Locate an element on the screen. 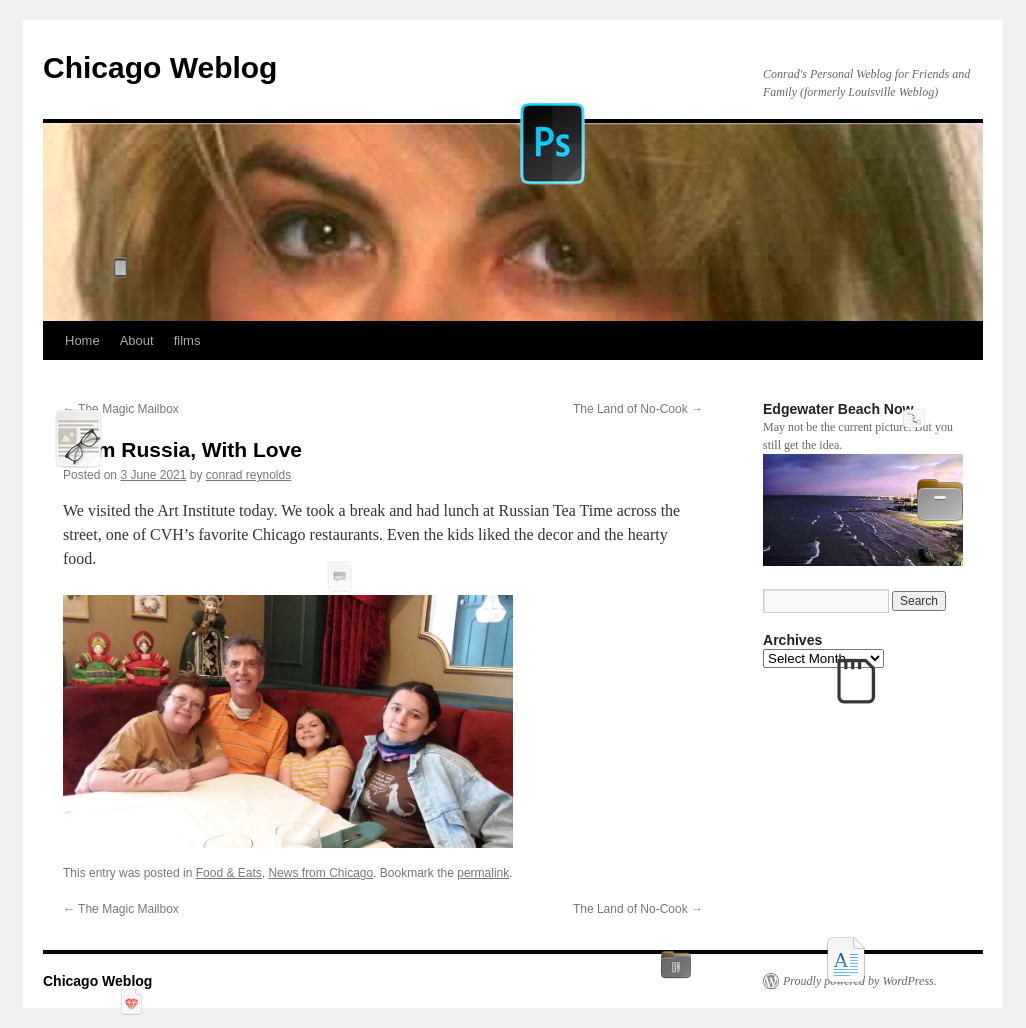  open a text document file is located at coordinates (846, 960).